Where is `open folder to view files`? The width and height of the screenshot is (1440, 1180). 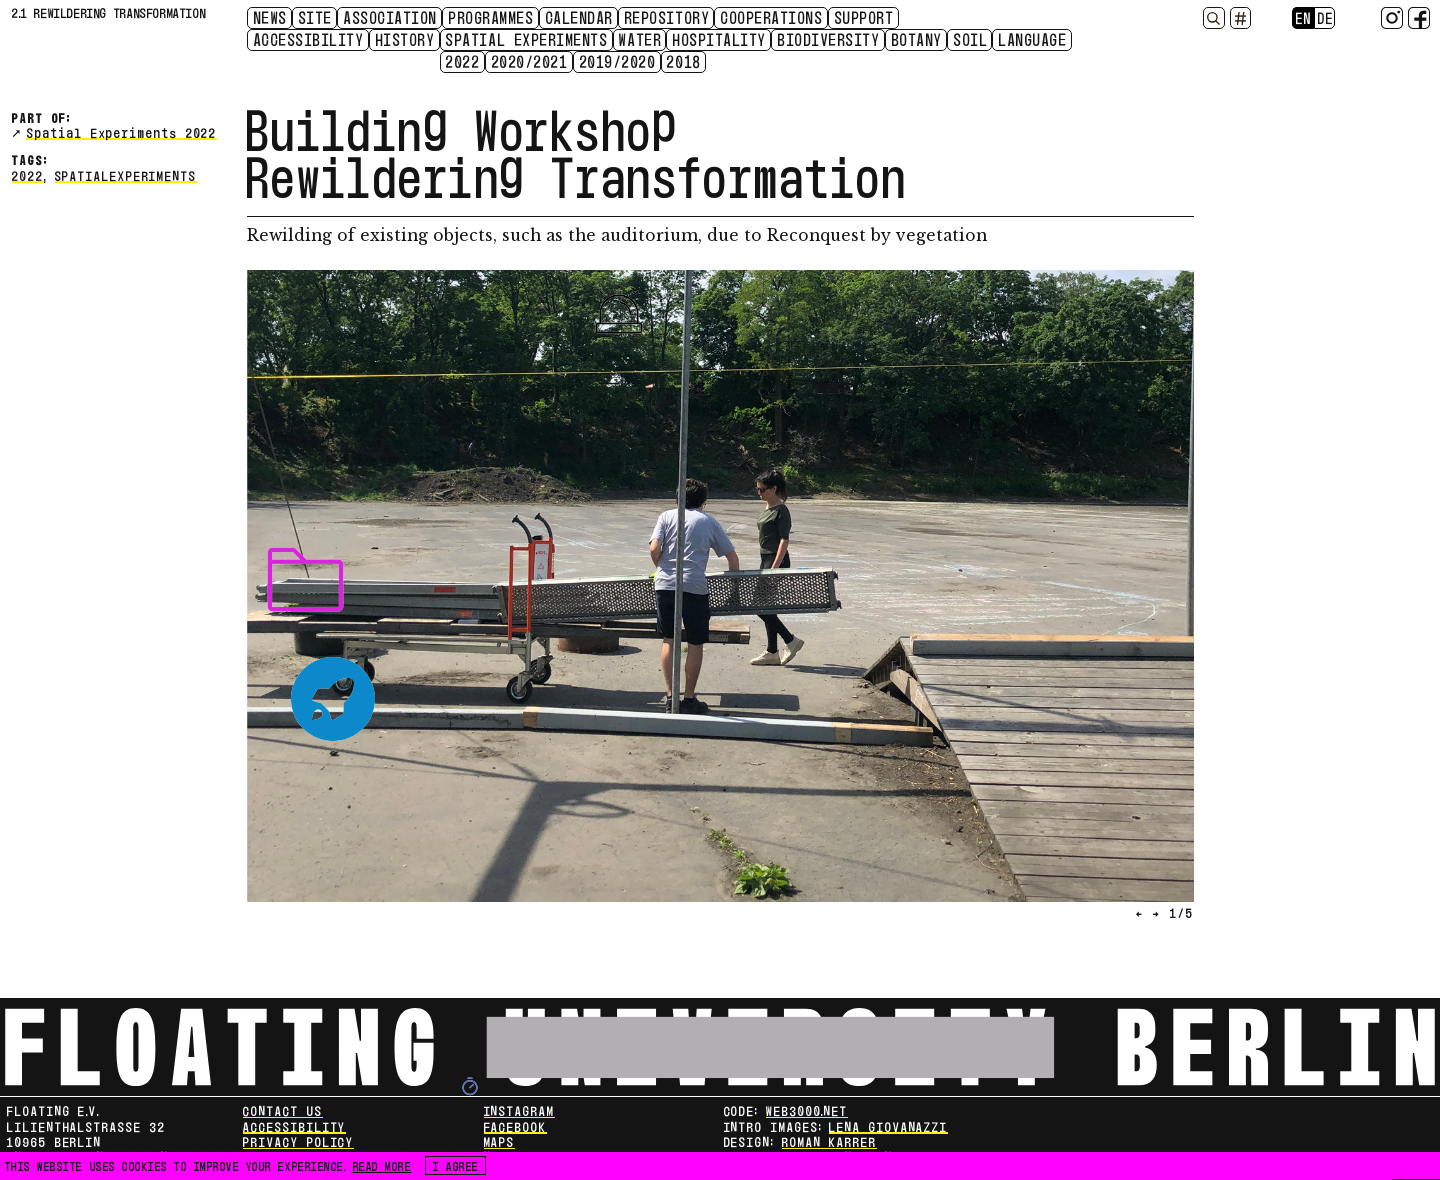 open folder to view files is located at coordinates (305, 579).